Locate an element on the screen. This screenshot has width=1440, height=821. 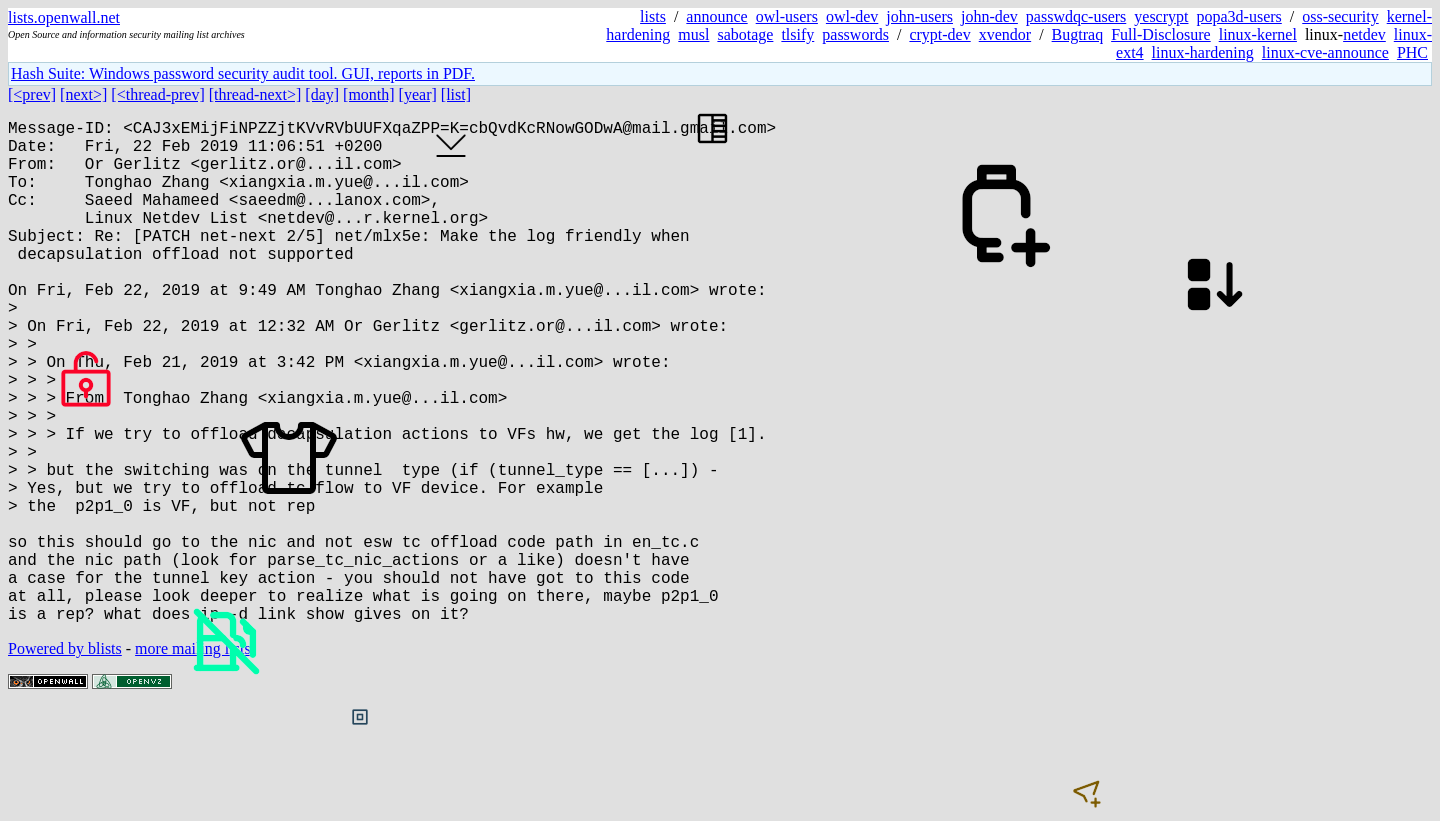
collapse content or section is located at coordinates (451, 145).